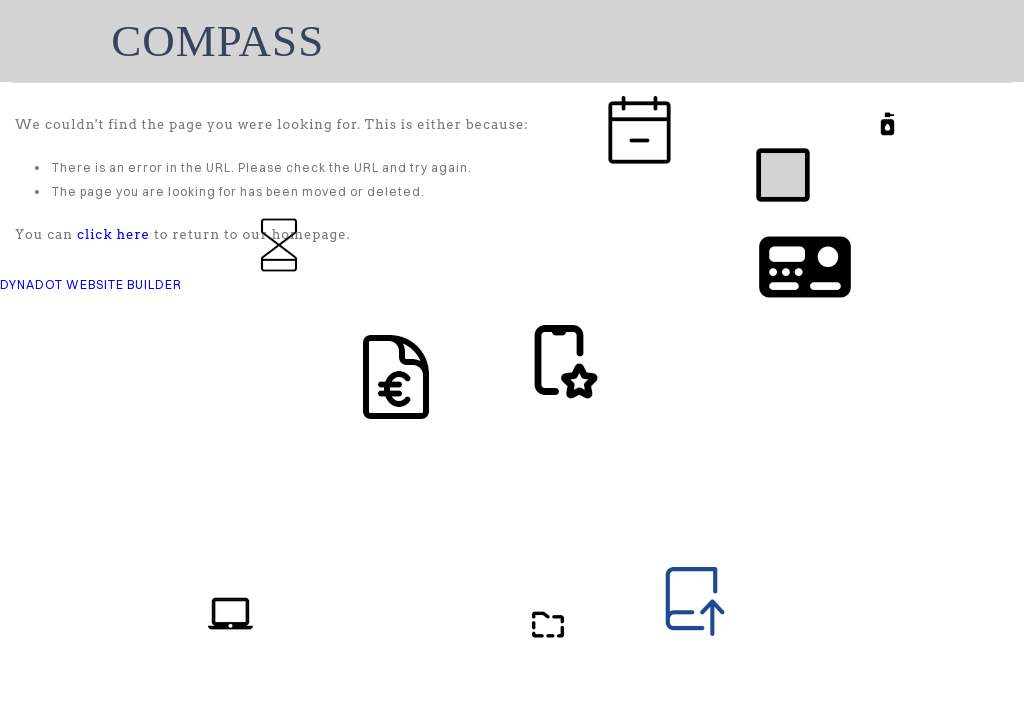  Describe the element at coordinates (559, 360) in the screenshot. I see `mark device as favorite` at that location.